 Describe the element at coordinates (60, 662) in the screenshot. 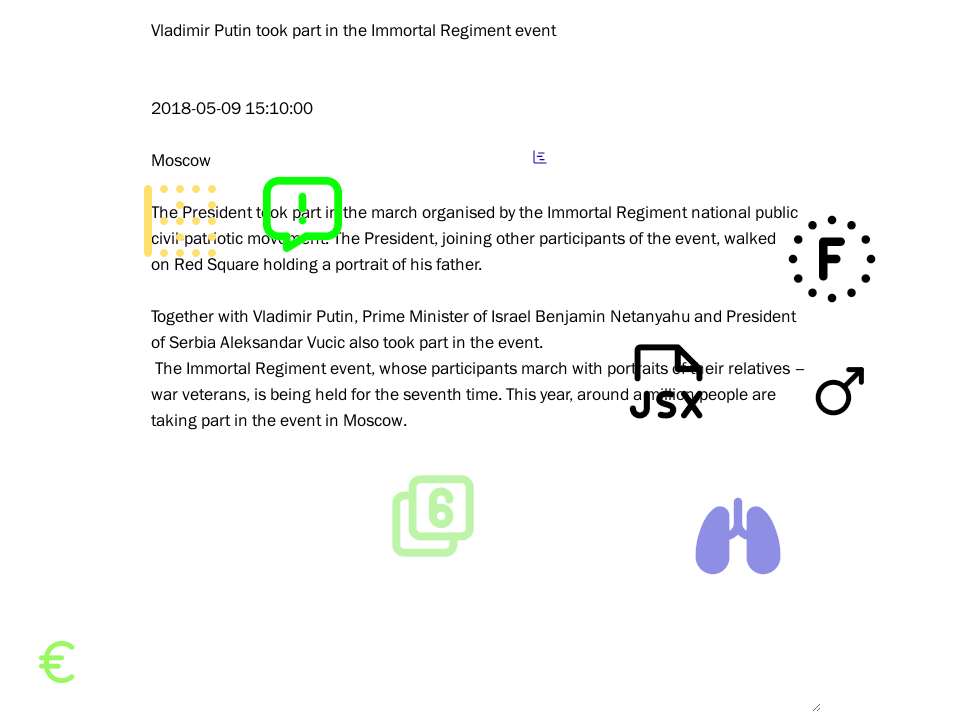

I see `view price in euros` at that location.